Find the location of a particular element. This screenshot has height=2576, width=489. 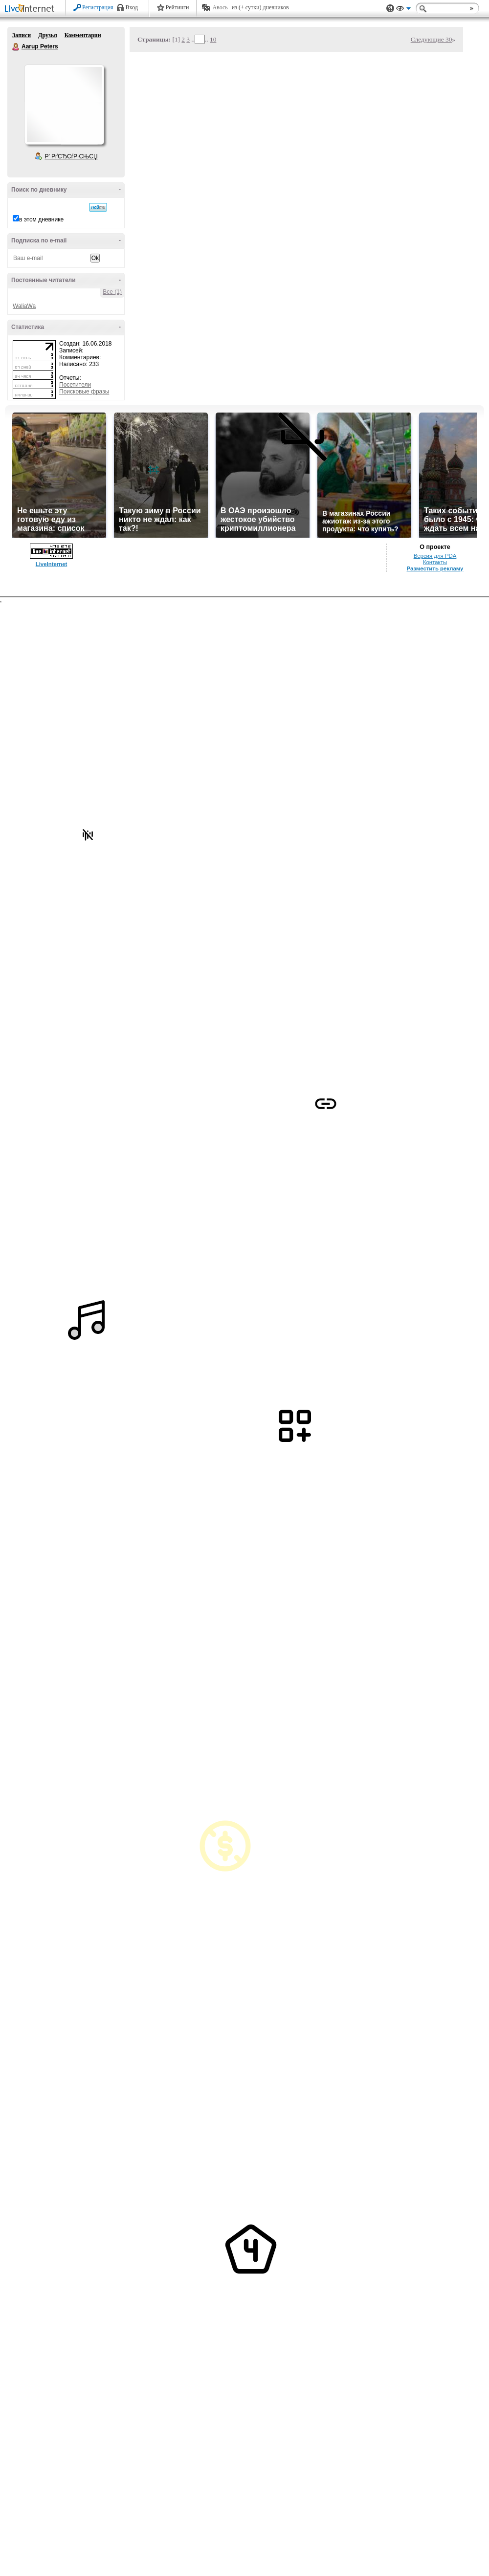

mute or disable audio input is located at coordinates (88, 834).